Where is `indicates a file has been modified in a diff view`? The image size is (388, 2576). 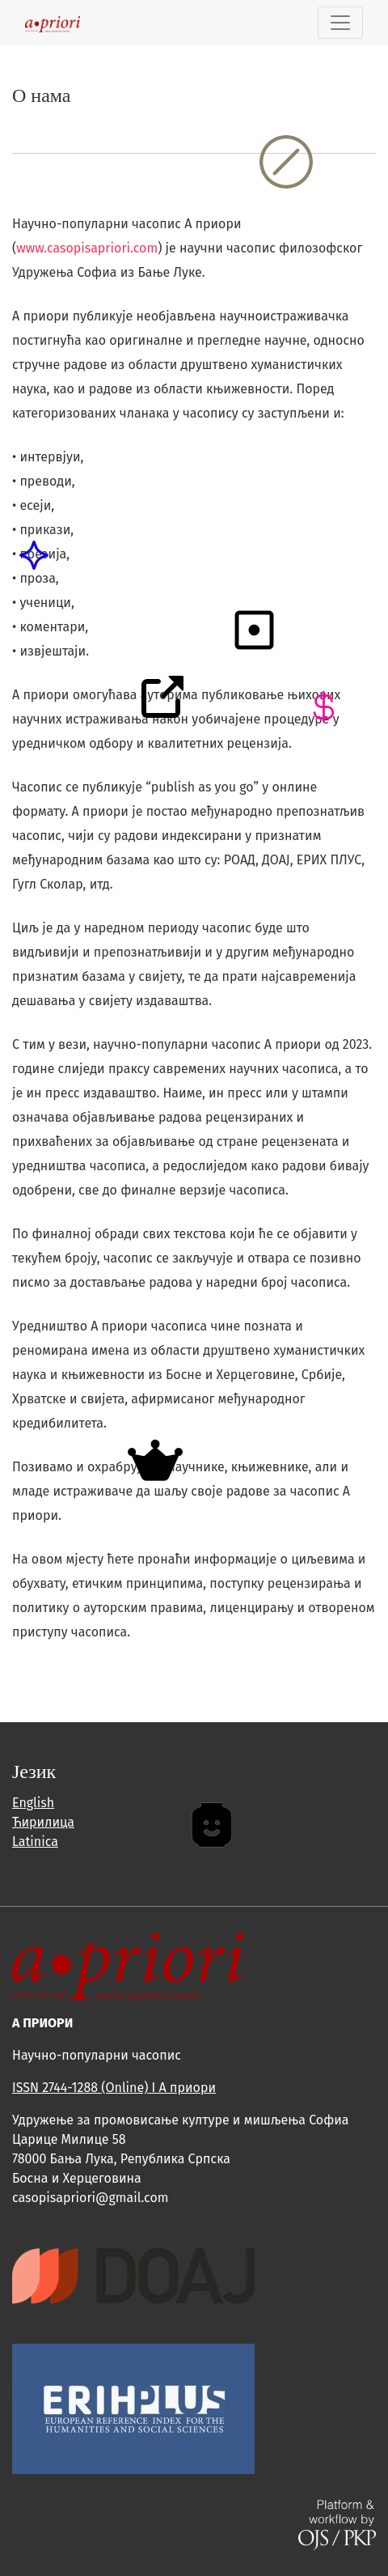 indicates a file has been modified in a diff view is located at coordinates (254, 630).